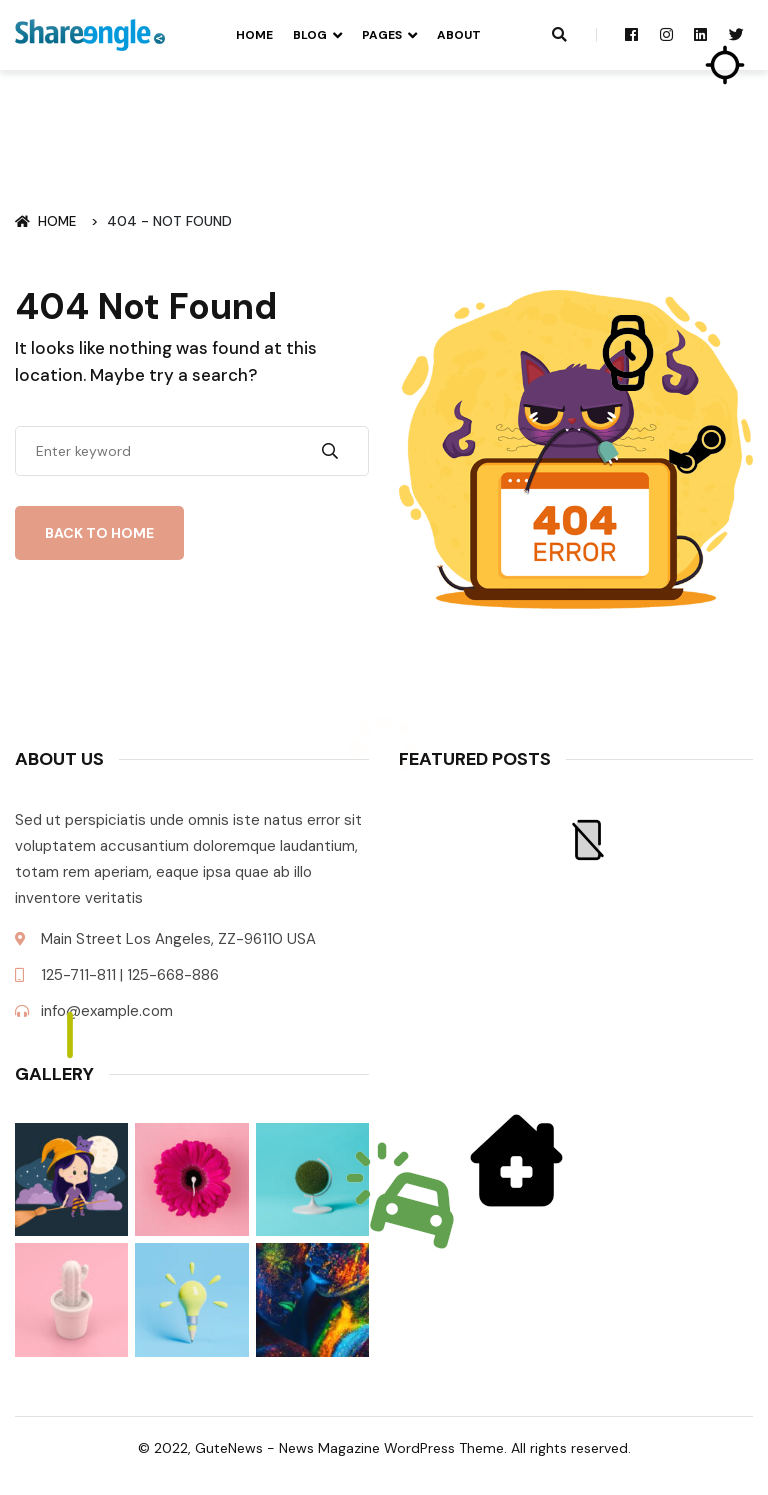 Image resolution: width=768 pixels, height=1495 pixels. I want to click on access medical or healthcare services, so click(516, 1160).